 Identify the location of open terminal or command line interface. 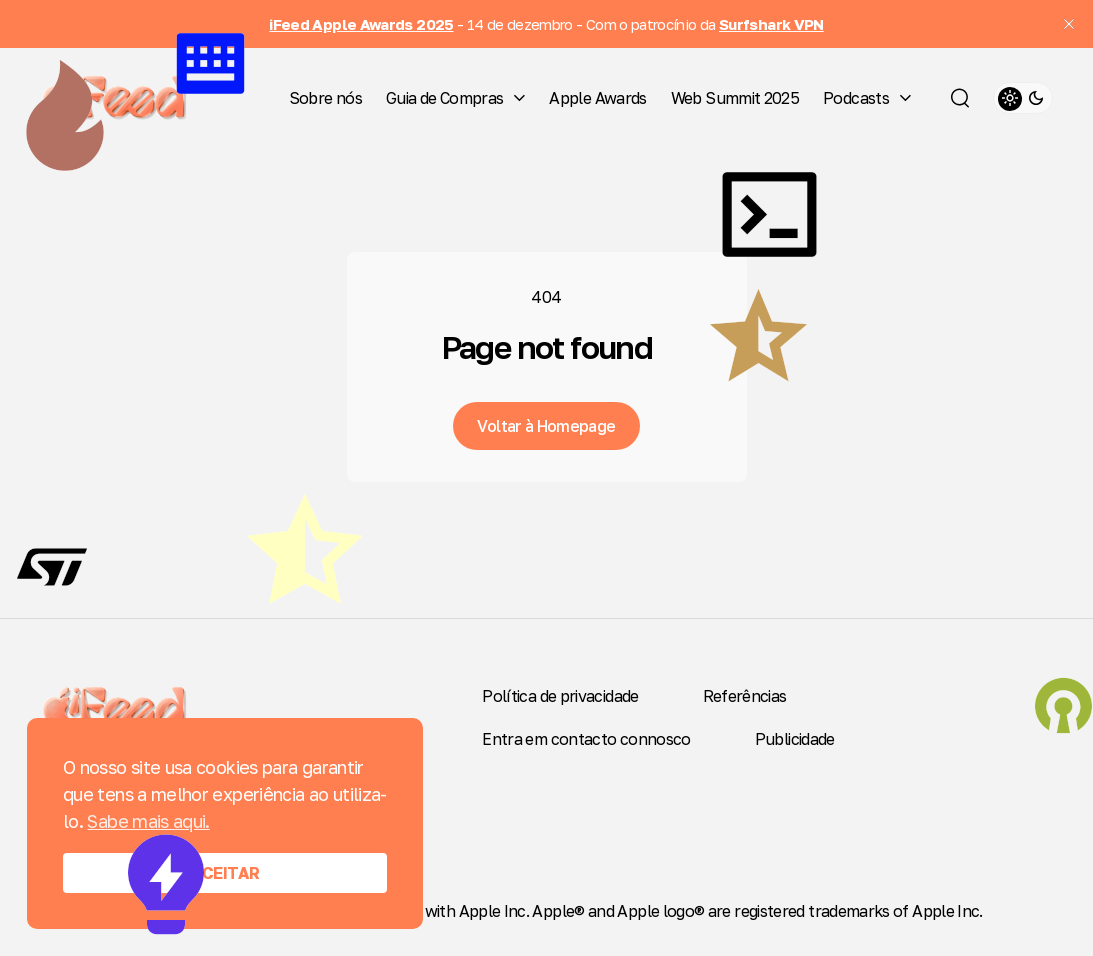
(769, 214).